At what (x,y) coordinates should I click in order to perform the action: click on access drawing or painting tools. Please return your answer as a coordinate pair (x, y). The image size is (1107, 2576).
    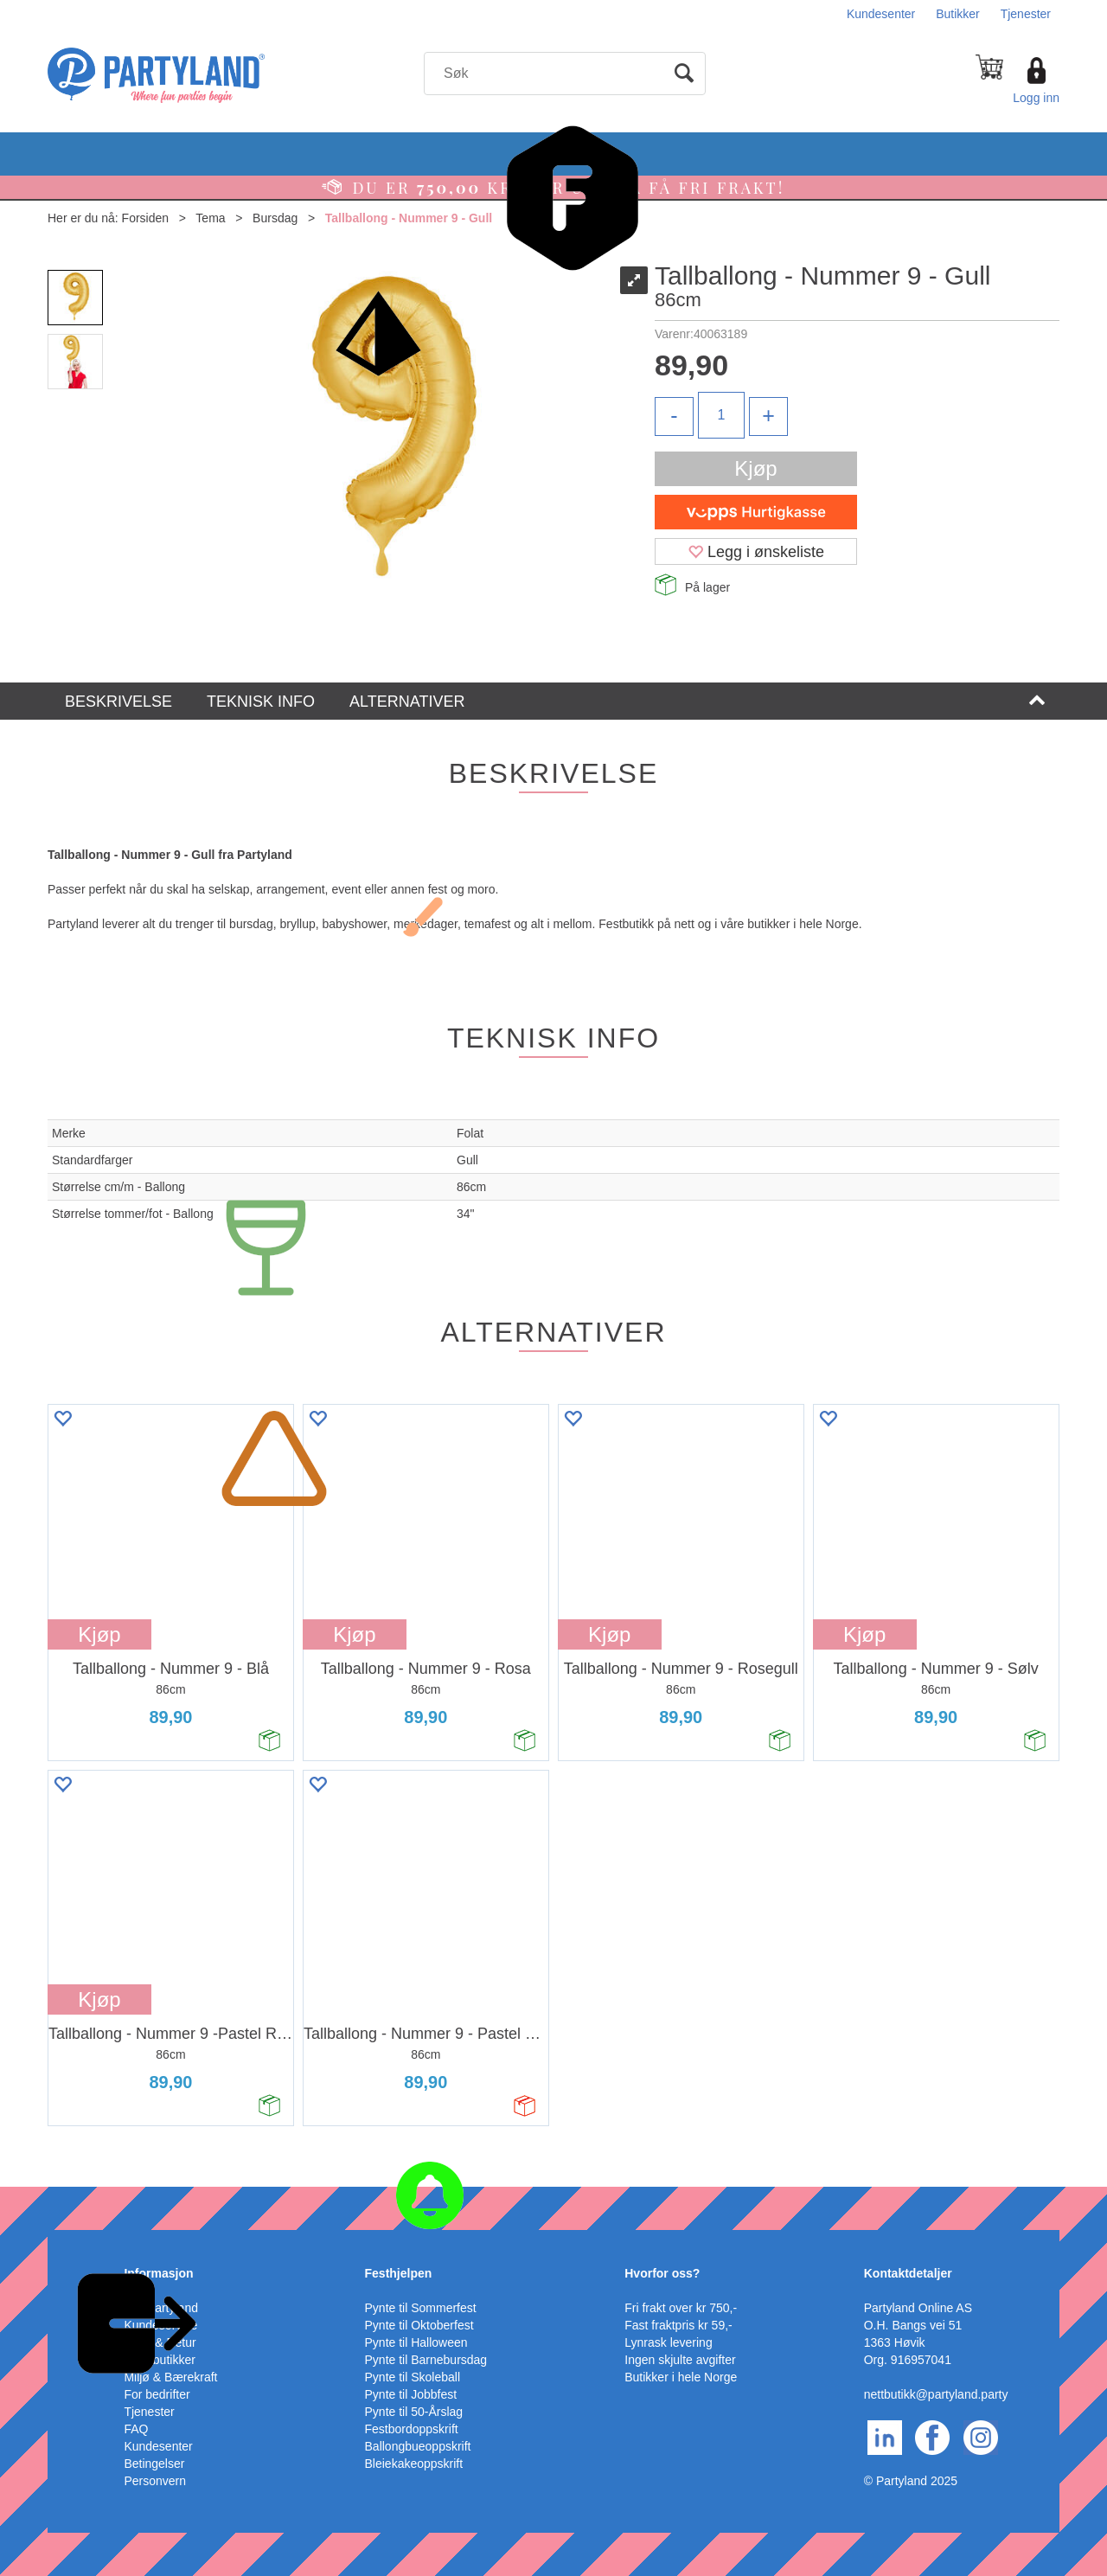
    Looking at the image, I should click on (423, 917).